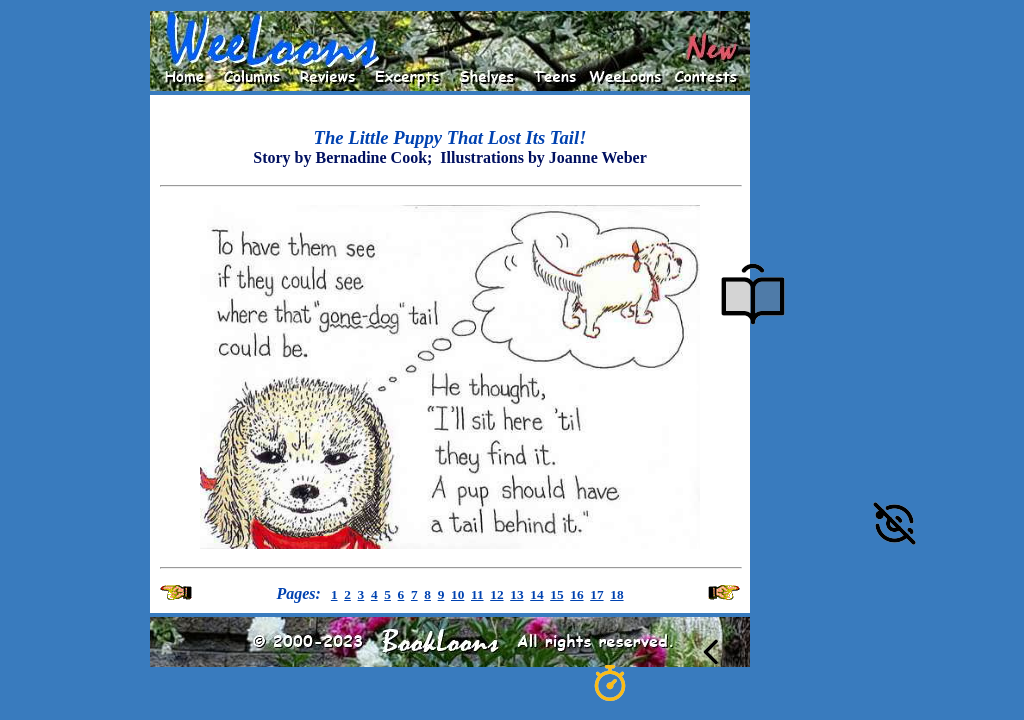 Image resolution: width=1024 pixels, height=720 pixels. What do you see at coordinates (713, 652) in the screenshot?
I see `go back to the previous page` at bounding box center [713, 652].